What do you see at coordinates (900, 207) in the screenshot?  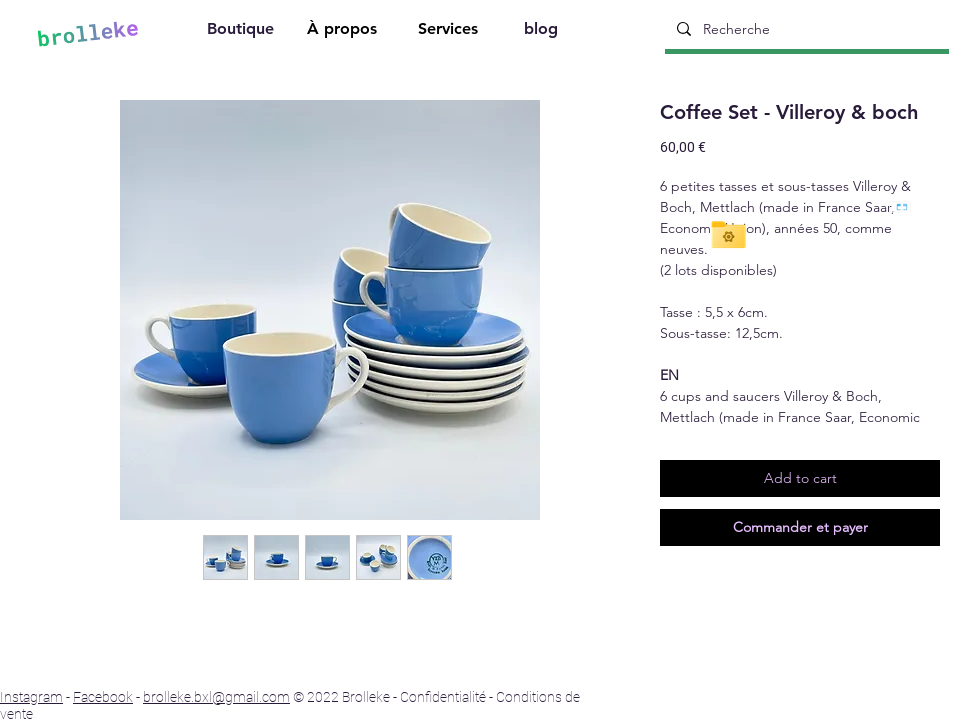 I see `side-by-side window layout with focus on right screen` at bounding box center [900, 207].